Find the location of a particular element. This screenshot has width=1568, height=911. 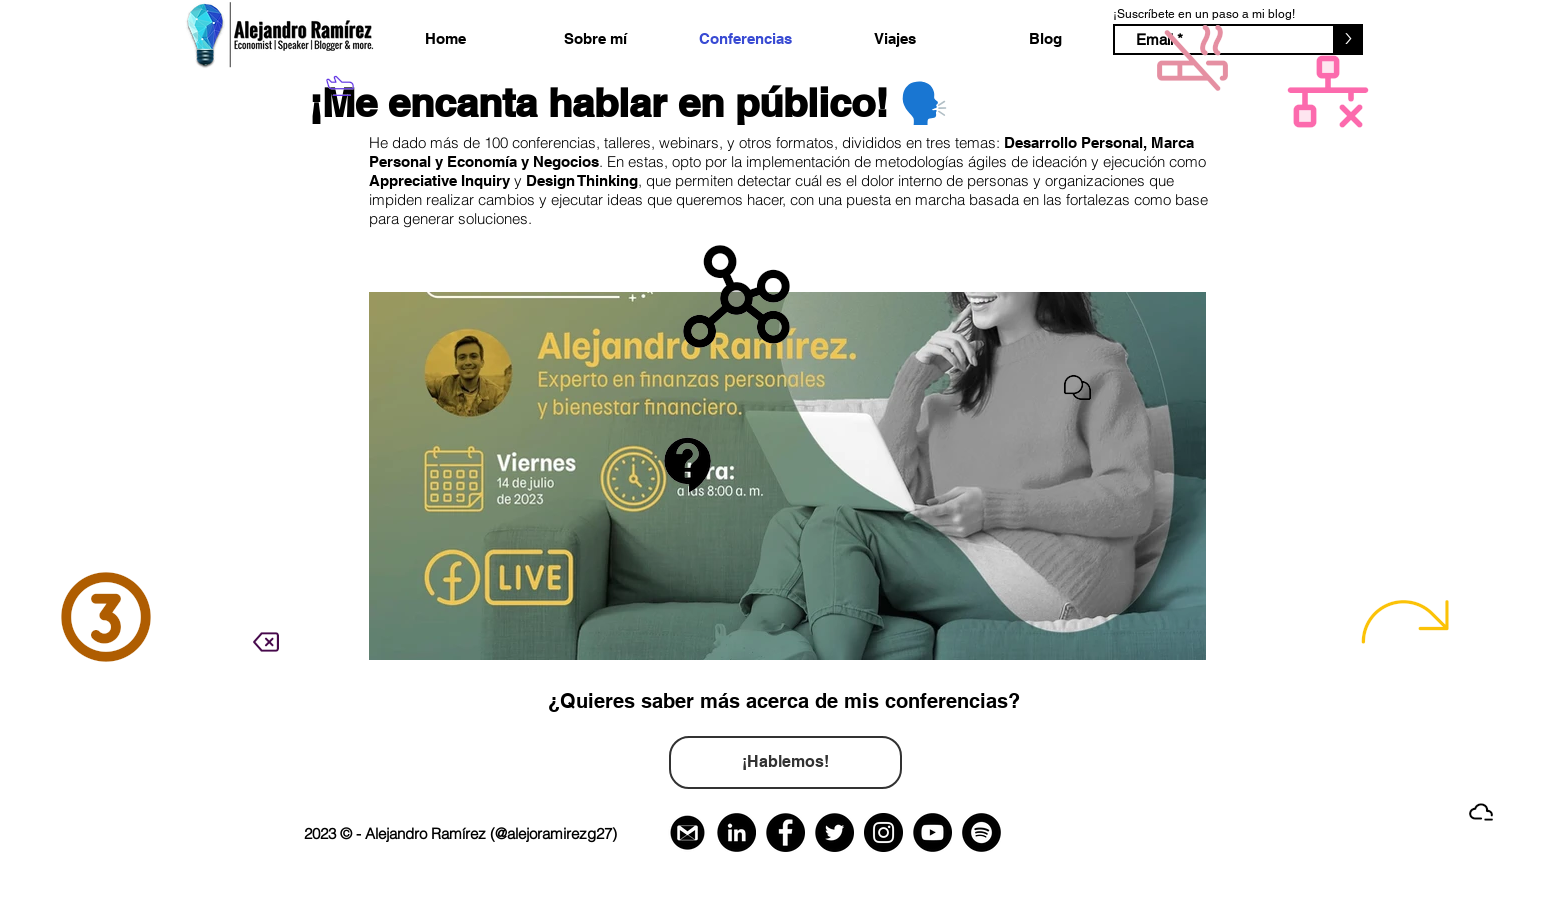

network connection error or failure is located at coordinates (1328, 93).